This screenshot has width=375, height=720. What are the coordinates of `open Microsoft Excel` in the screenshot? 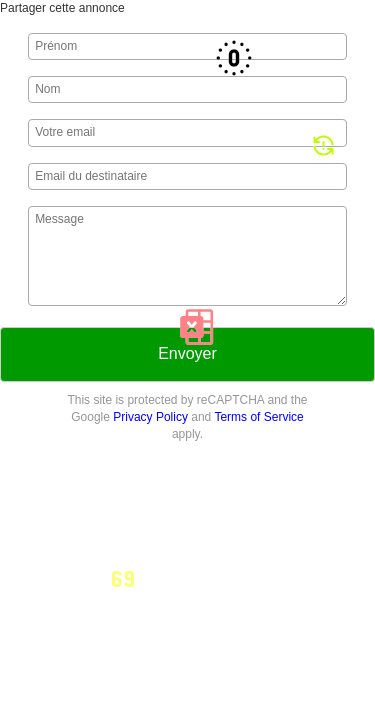 It's located at (198, 327).